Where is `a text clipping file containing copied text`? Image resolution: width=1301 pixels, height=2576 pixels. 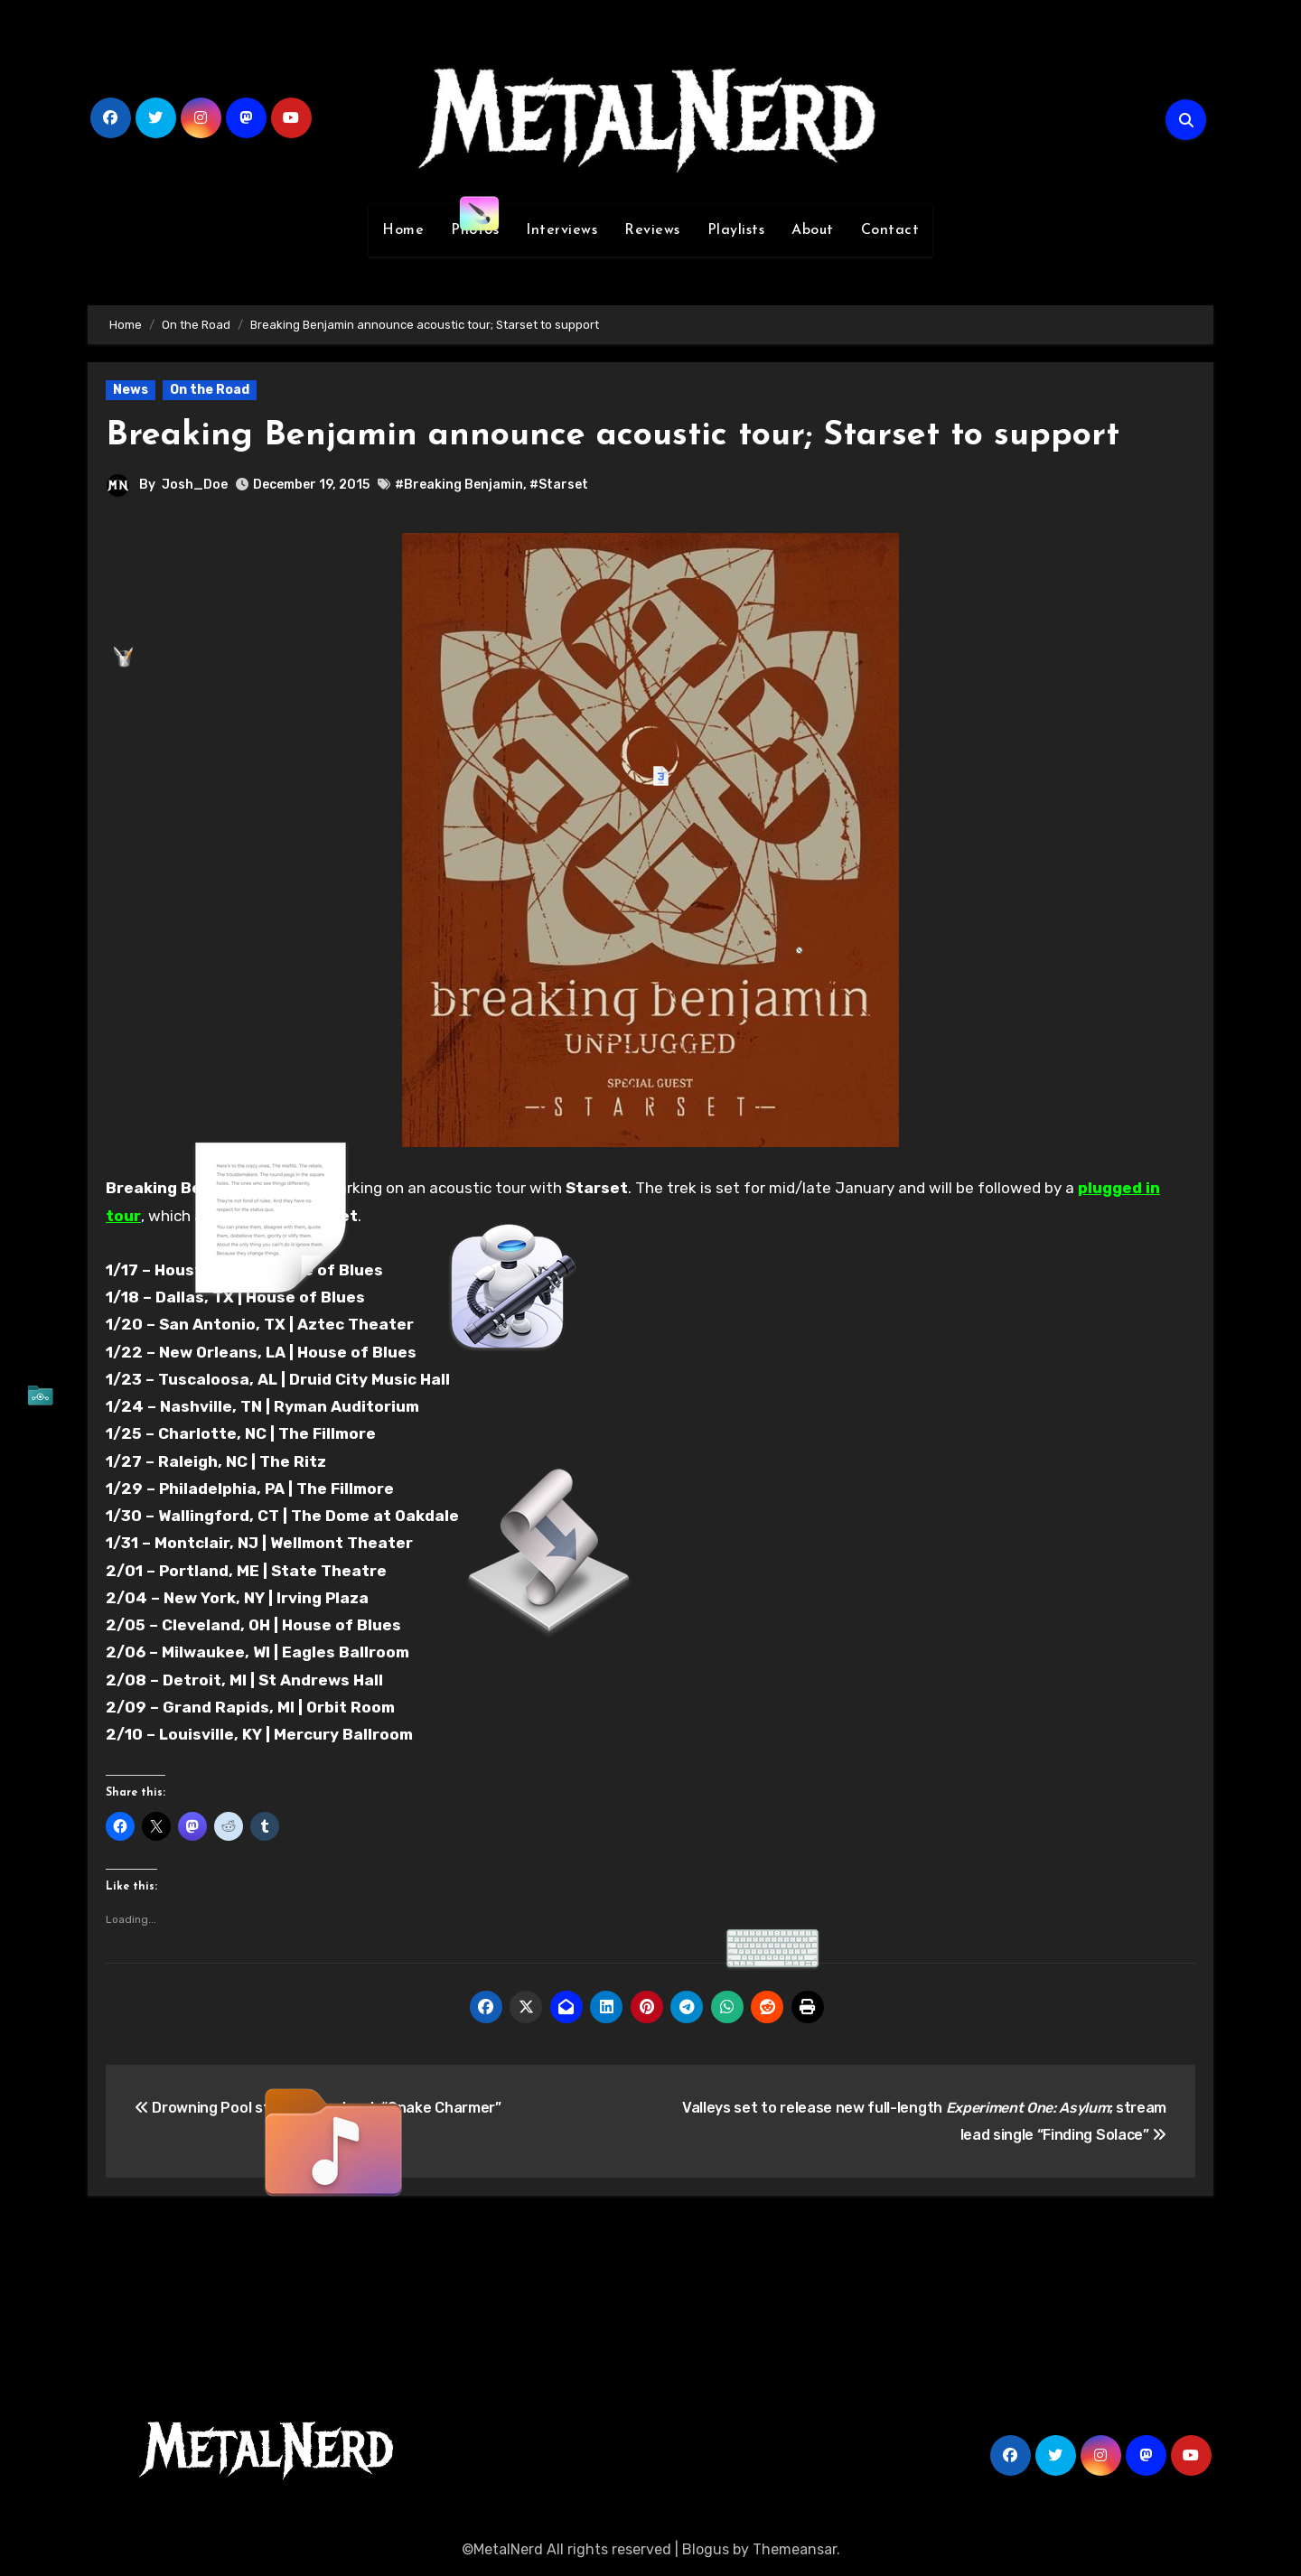
a text clipping file containing copied text is located at coordinates (270, 1221).